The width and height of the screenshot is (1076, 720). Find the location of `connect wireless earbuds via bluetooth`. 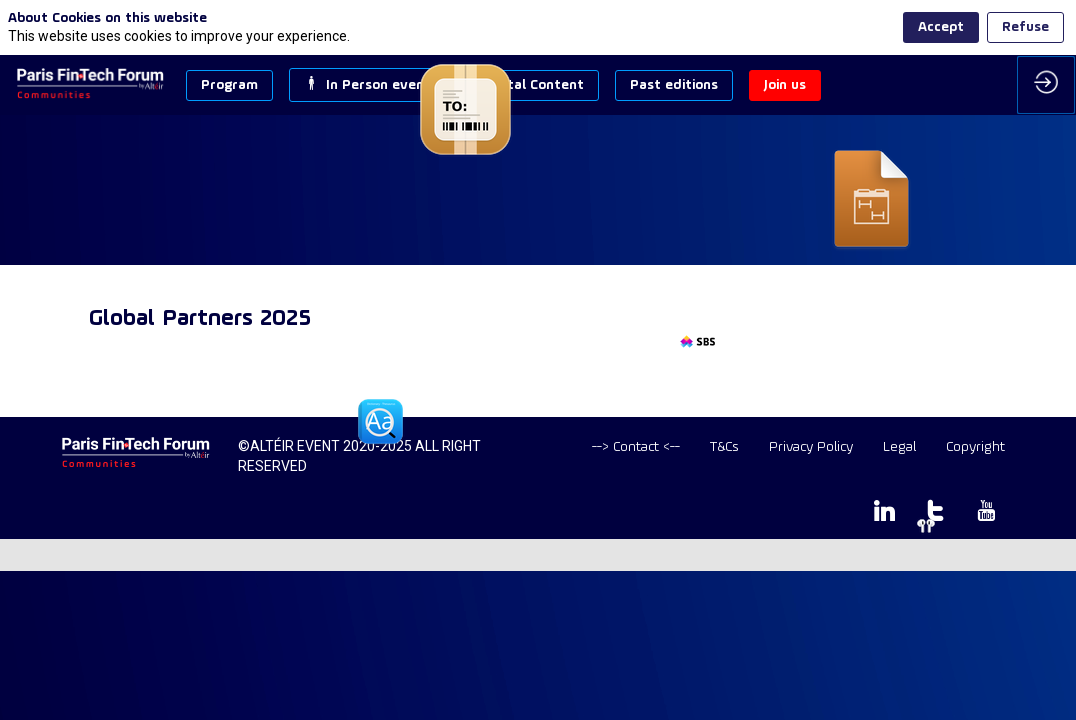

connect wireless earbuds via bluetooth is located at coordinates (926, 526).